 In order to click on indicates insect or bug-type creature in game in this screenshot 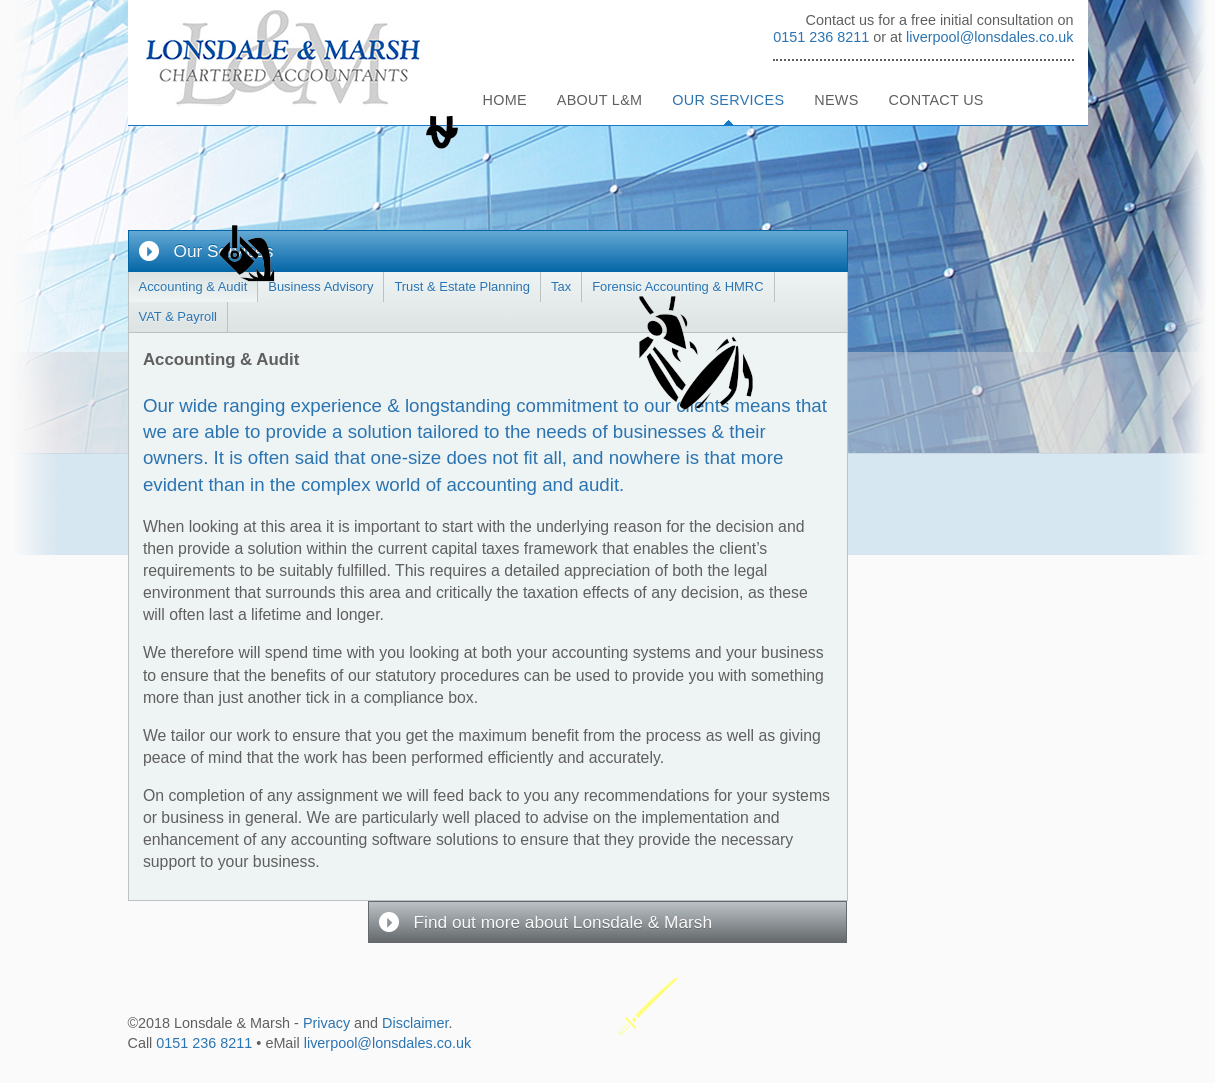, I will do `click(696, 353)`.